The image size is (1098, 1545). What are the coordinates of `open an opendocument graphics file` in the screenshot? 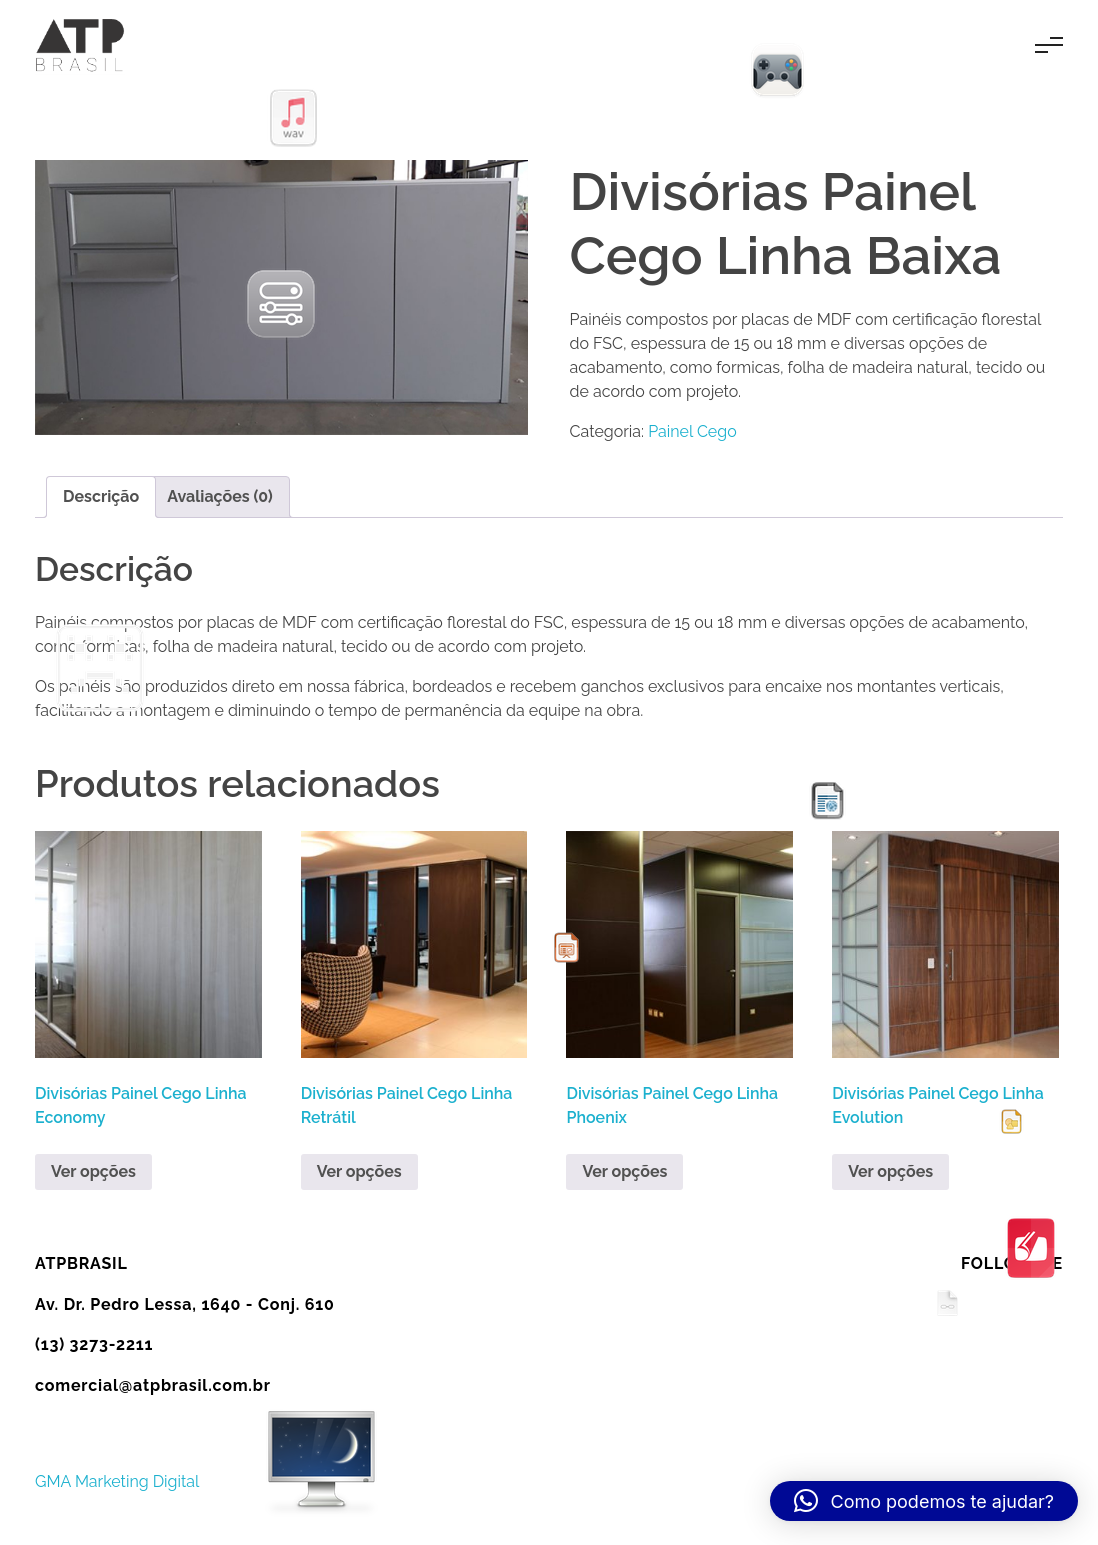 It's located at (1011, 1121).